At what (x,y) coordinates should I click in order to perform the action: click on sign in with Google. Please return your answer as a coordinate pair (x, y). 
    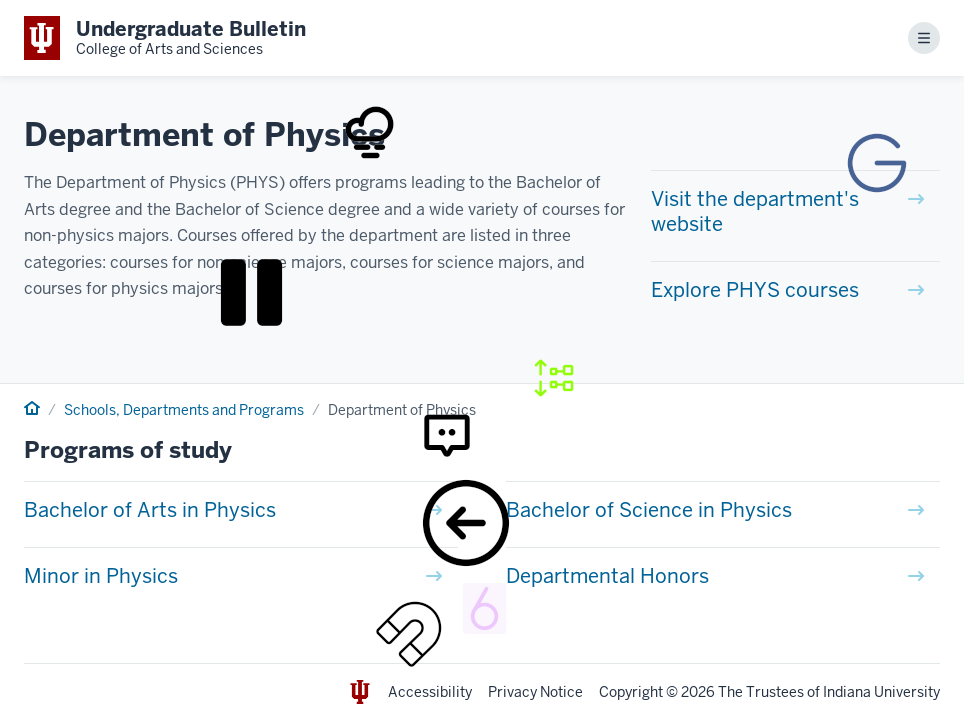
    Looking at the image, I should click on (877, 163).